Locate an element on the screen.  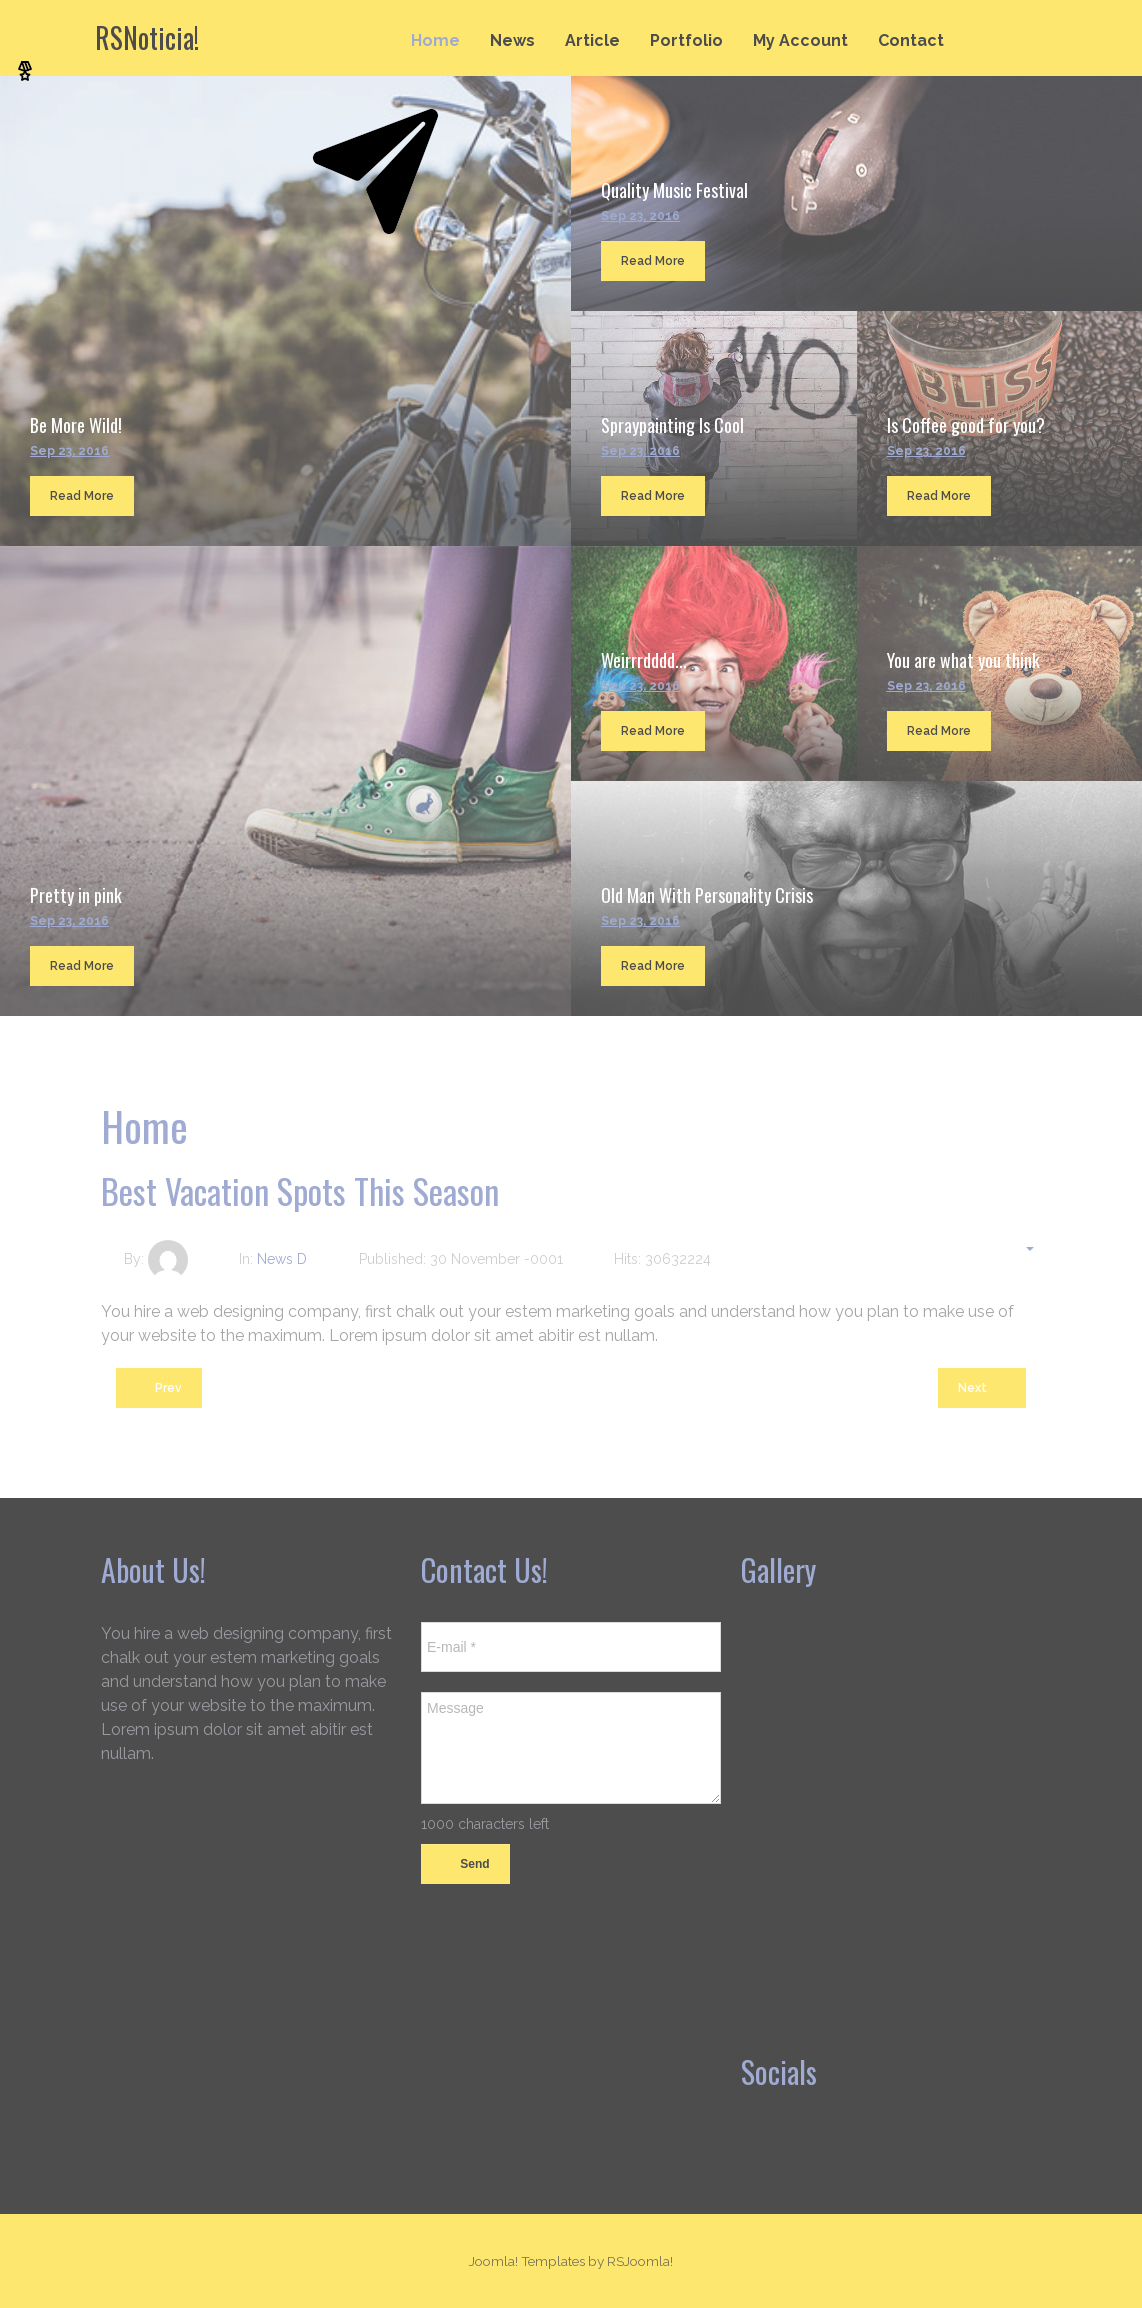
view achievements or awards is located at coordinates (25, 71).